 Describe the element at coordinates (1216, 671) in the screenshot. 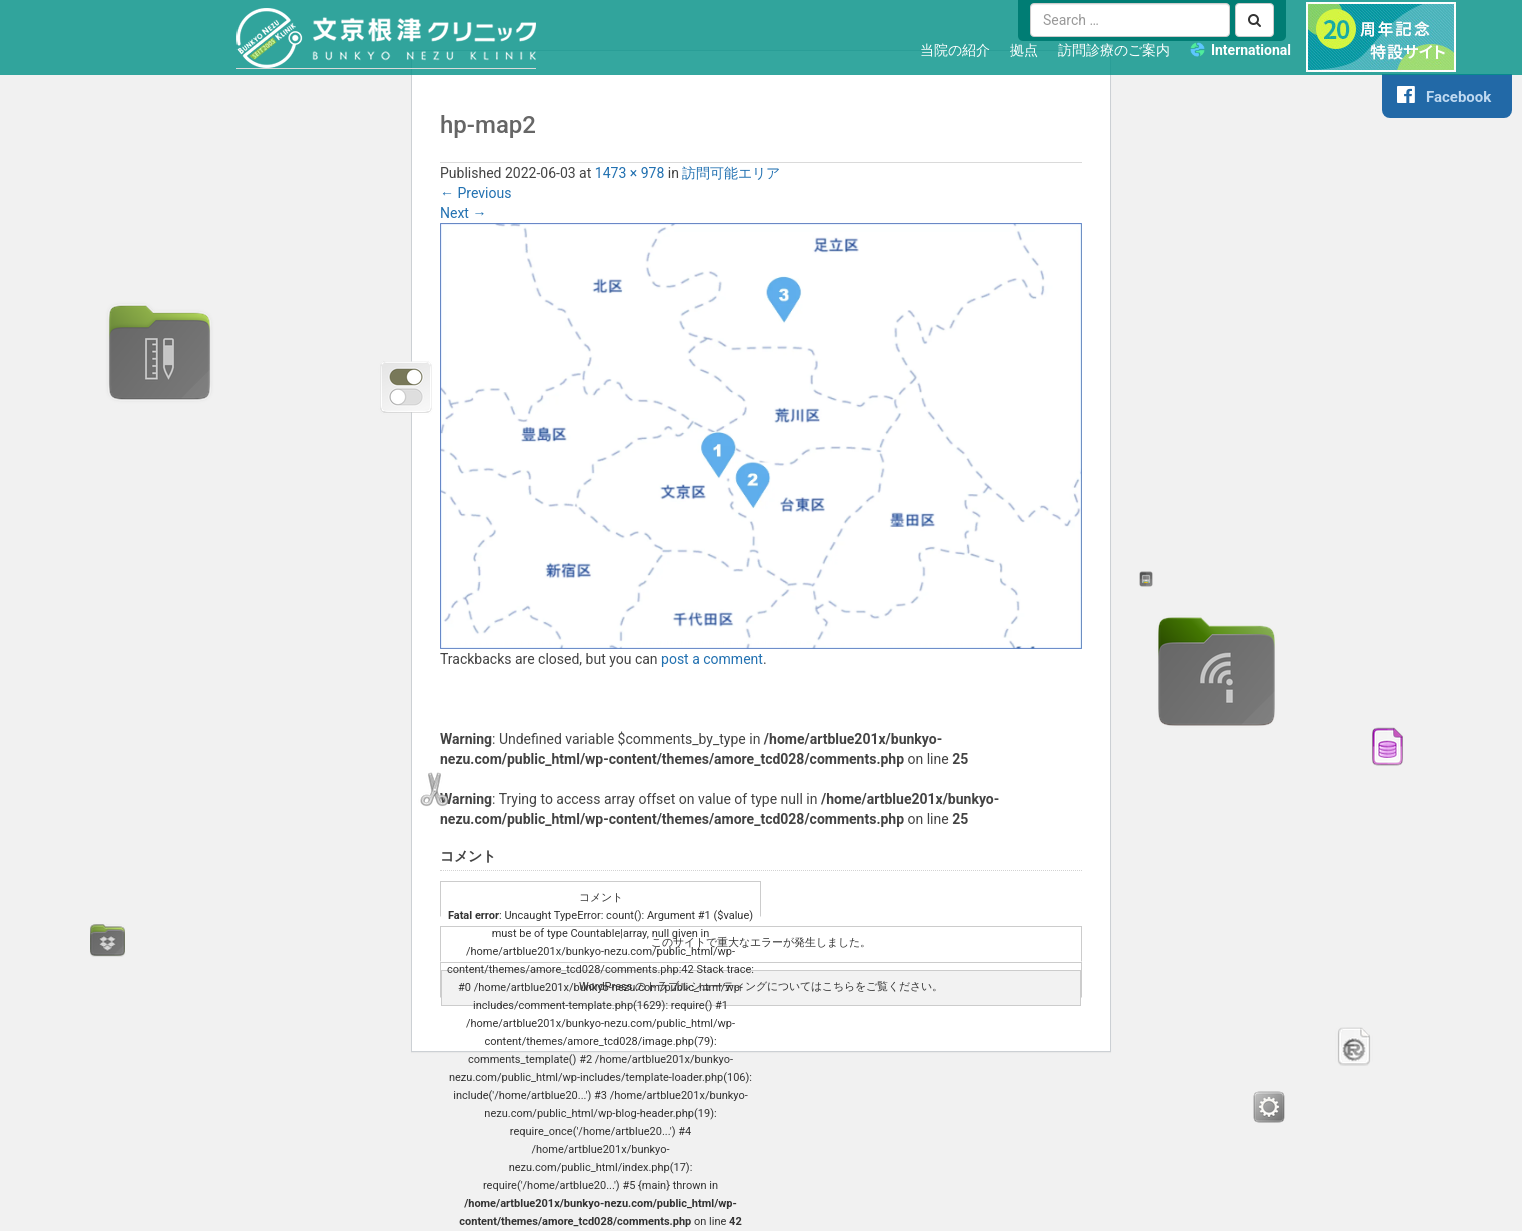

I see `open insync cloud sync folder` at that location.